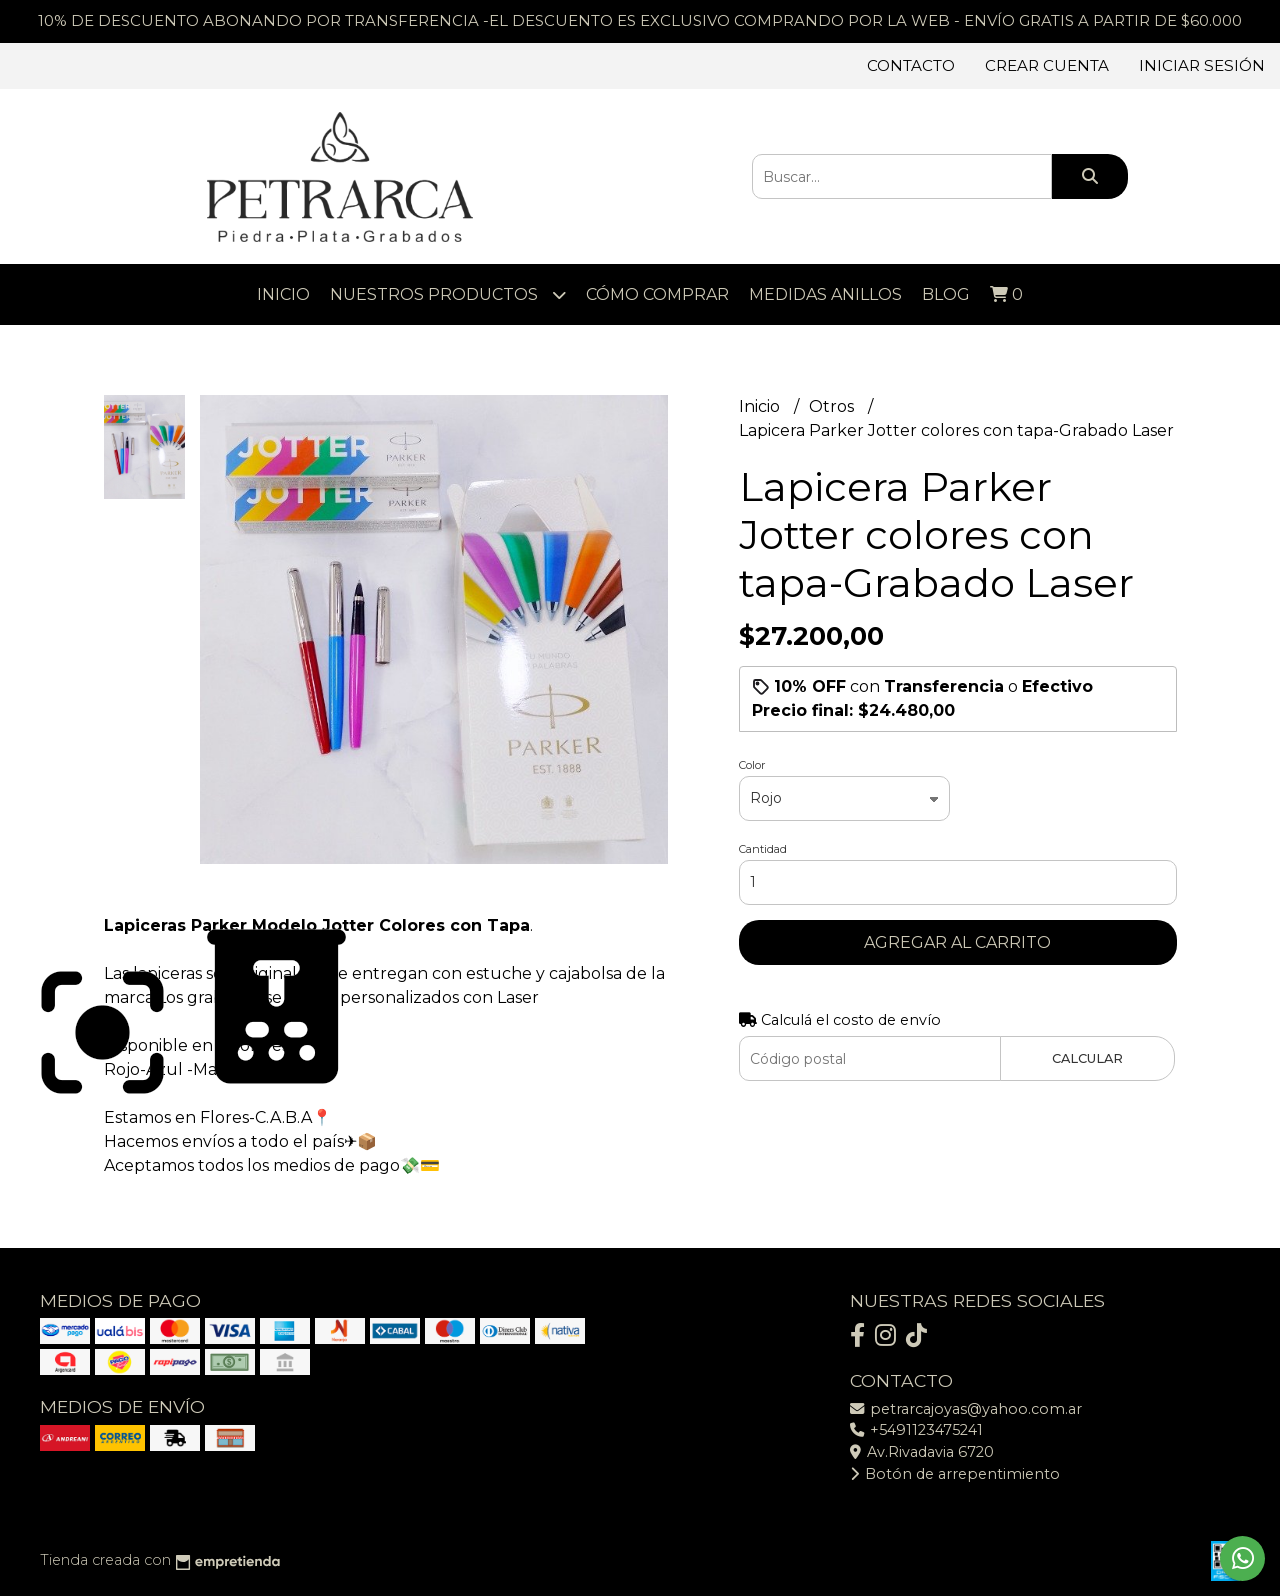 The image size is (1280, 1596). I want to click on capture a photo or screenshot, so click(102, 1032).